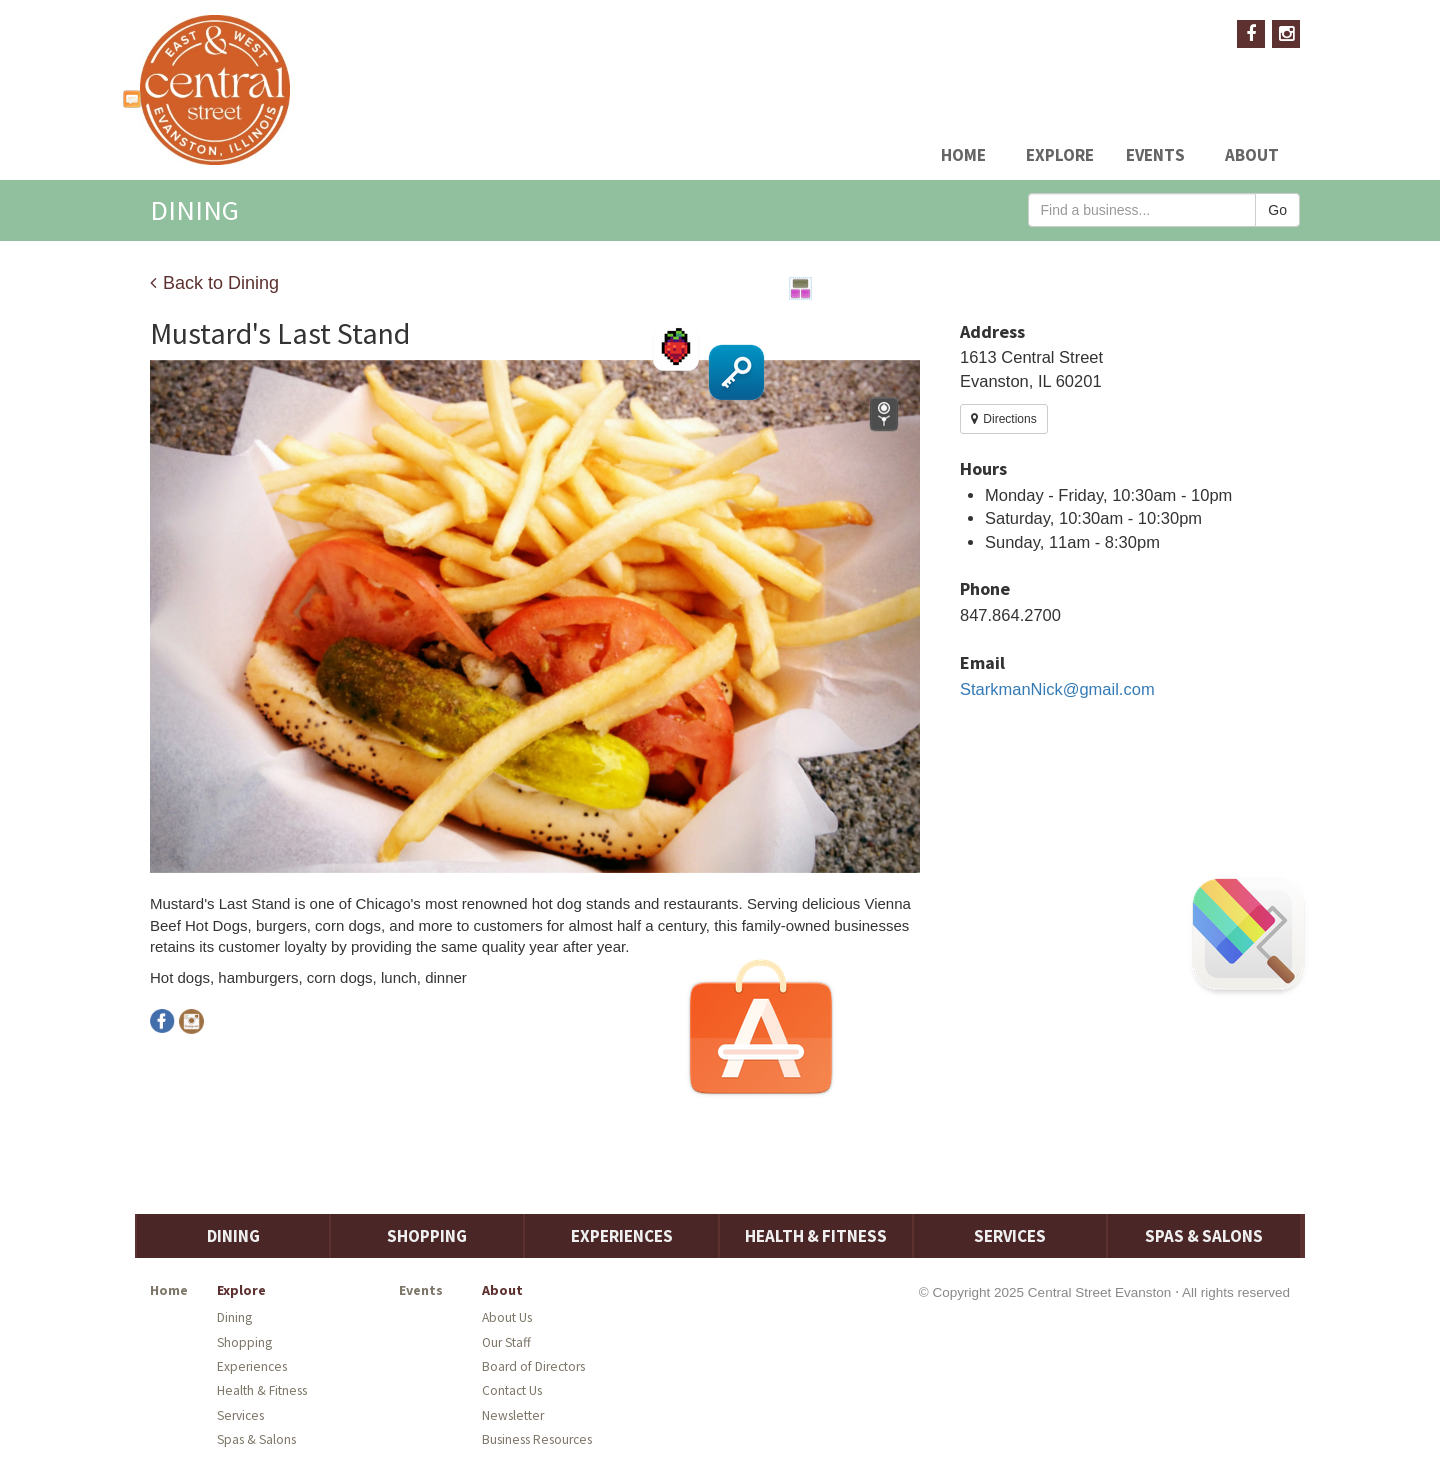  I want to click on open chatty messaging app, so click(132, 99).